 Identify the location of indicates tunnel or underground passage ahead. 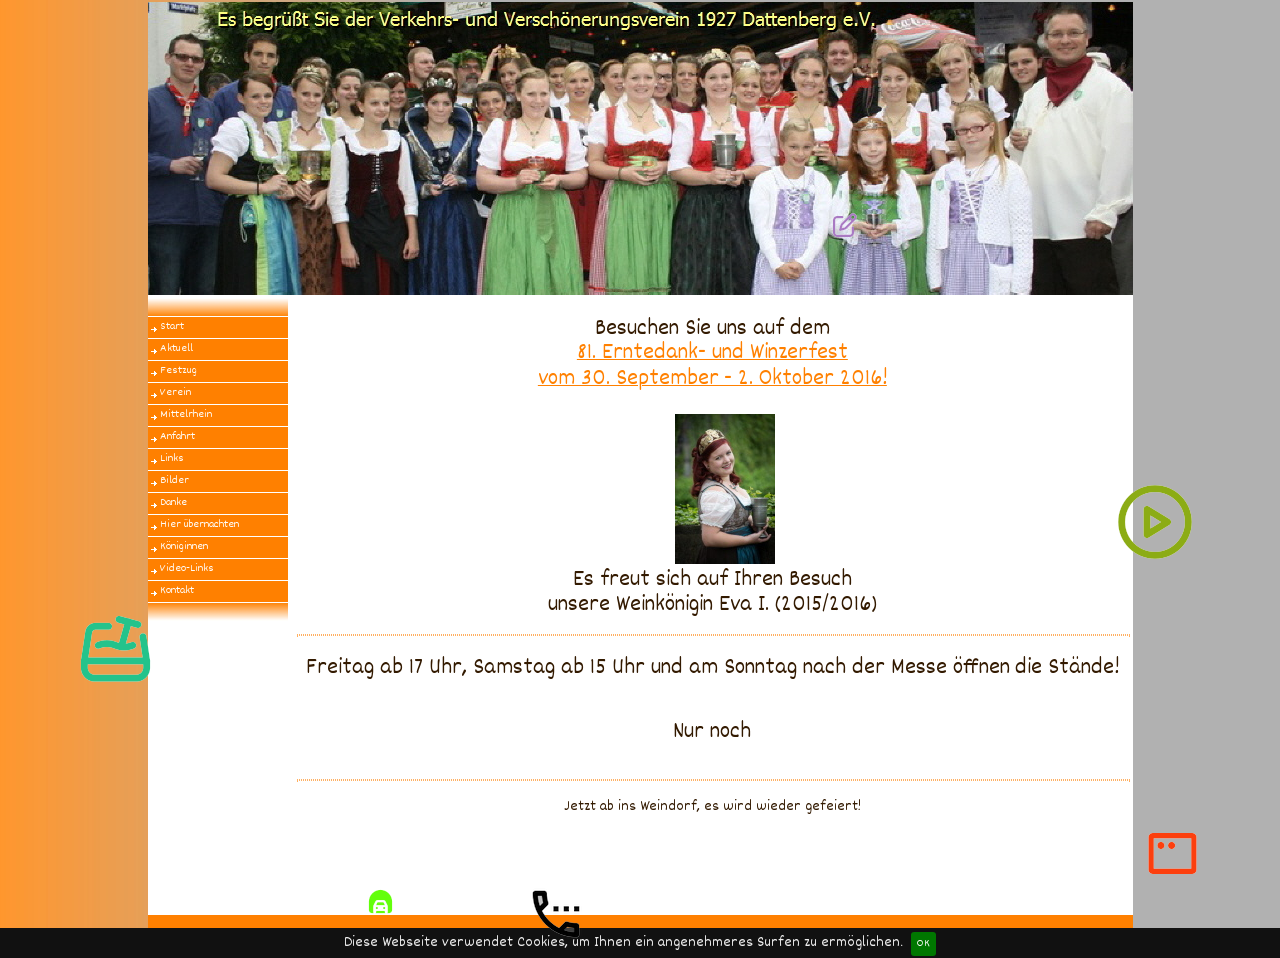
(380, 901).